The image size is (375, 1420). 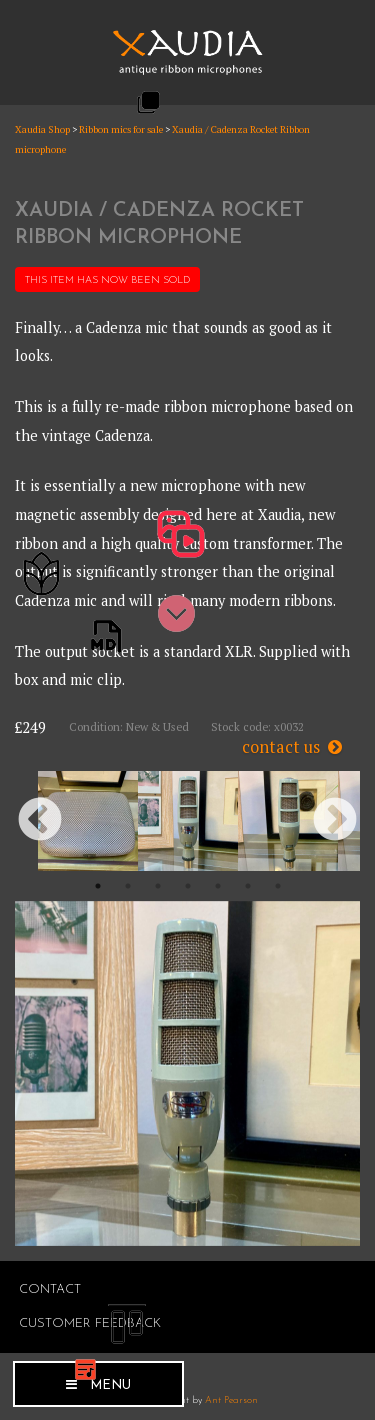 What do you see at coordinates (176, 613) in the screenshot?
I see `expand to show more content` at bounding box center [176, 613].